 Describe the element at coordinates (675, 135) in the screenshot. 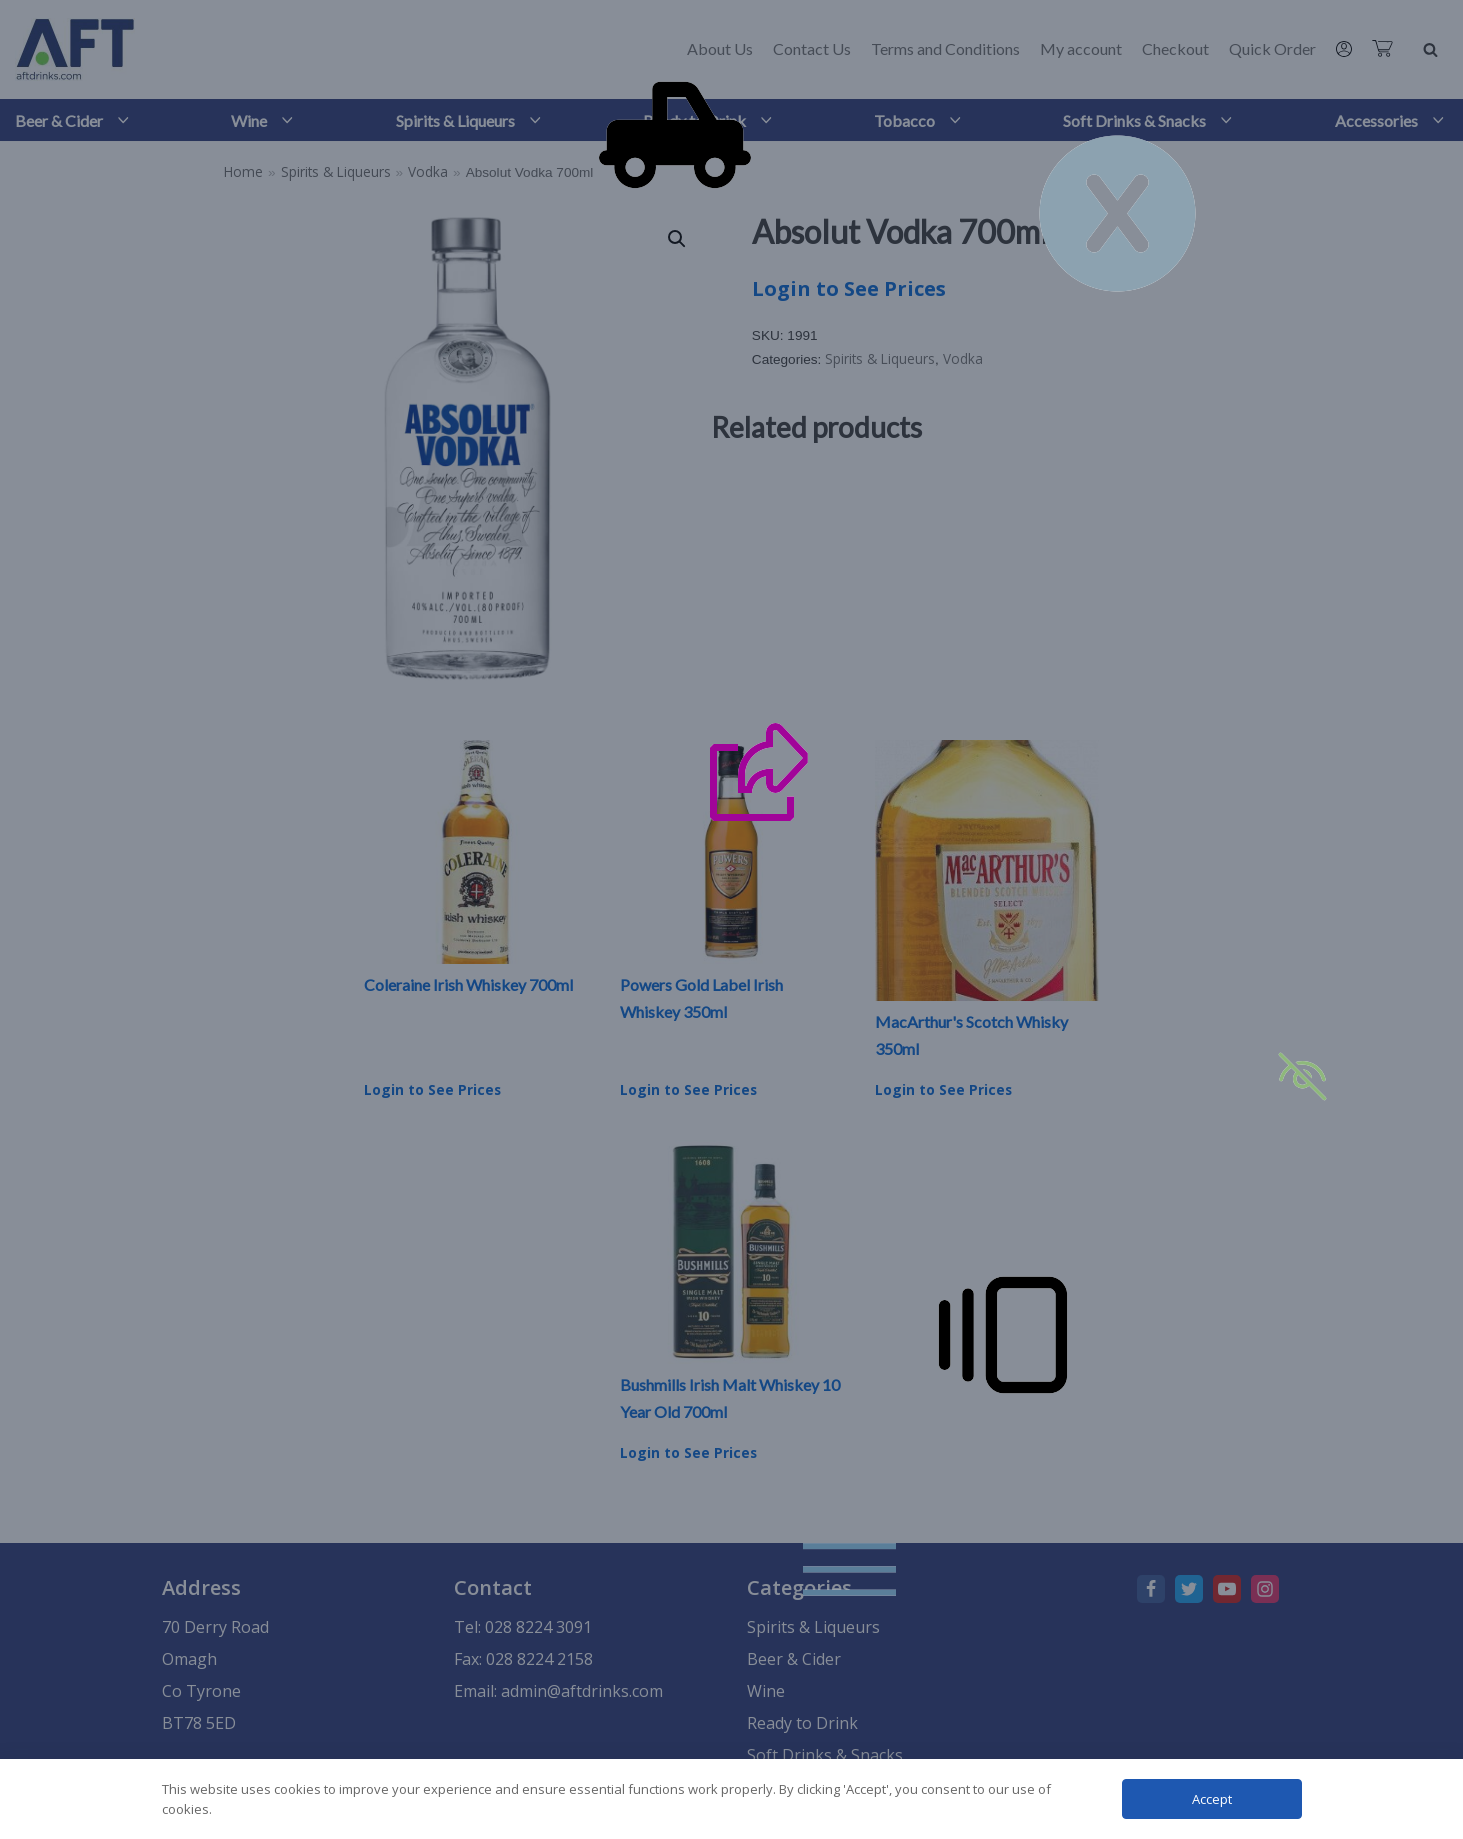

I see `select pickup truck as vehicle type` at that location.